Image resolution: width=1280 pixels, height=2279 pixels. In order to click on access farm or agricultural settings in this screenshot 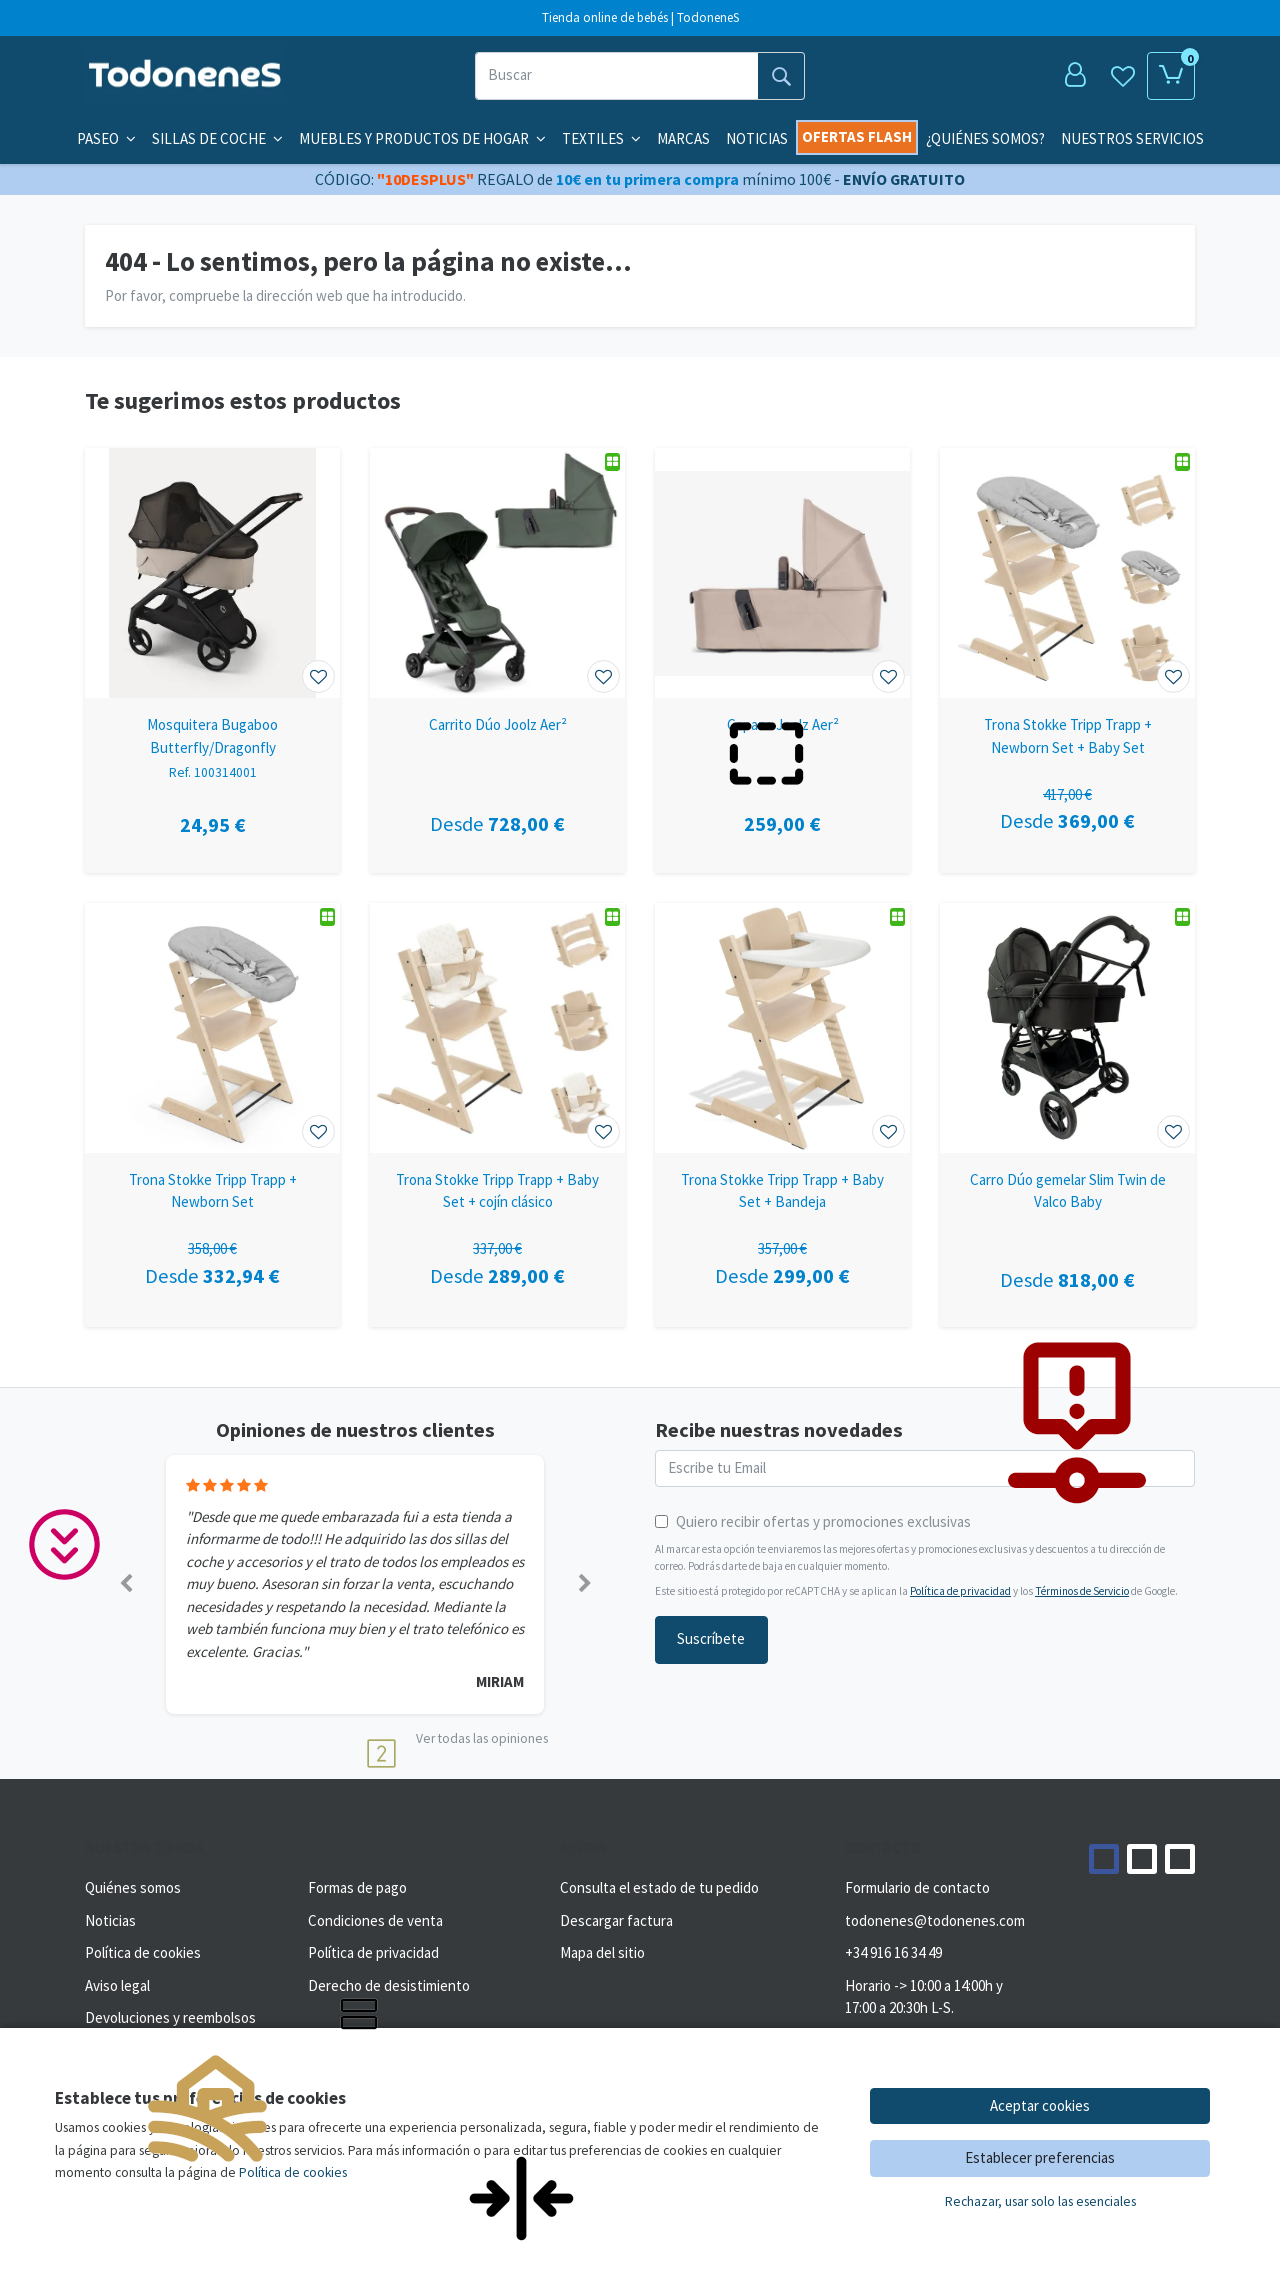, I will do `click(207, 2110)`.